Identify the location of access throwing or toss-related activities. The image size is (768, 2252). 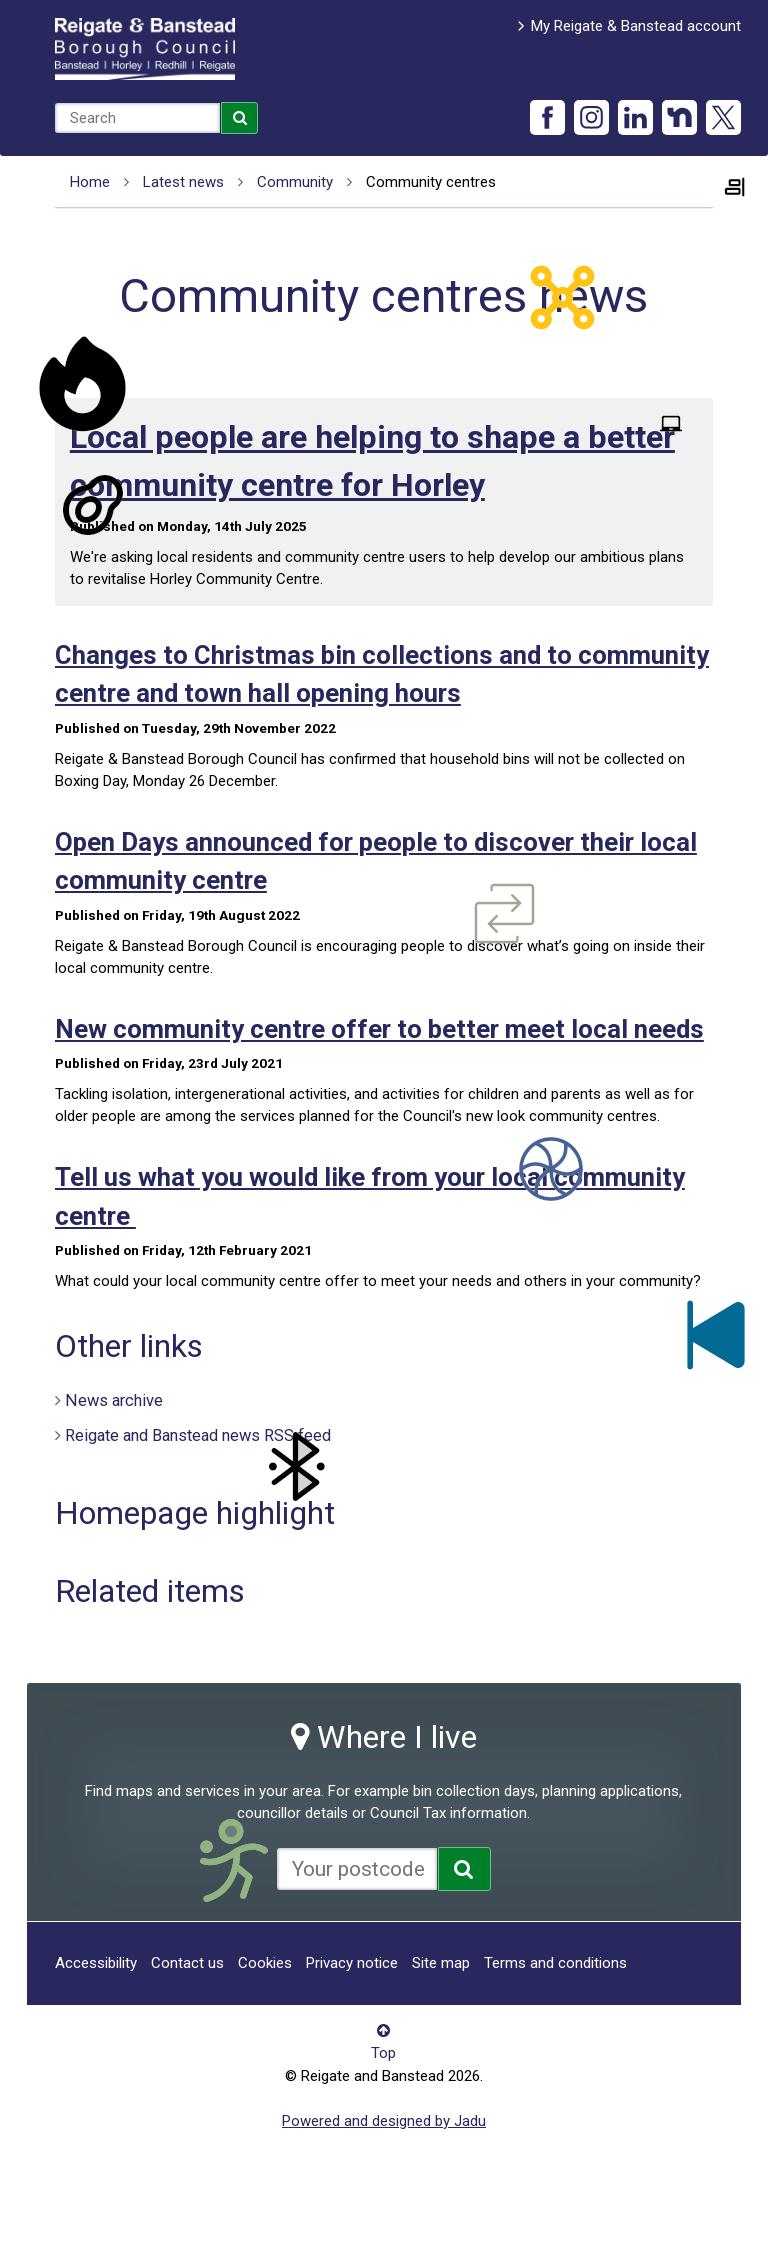
(231, 1859).